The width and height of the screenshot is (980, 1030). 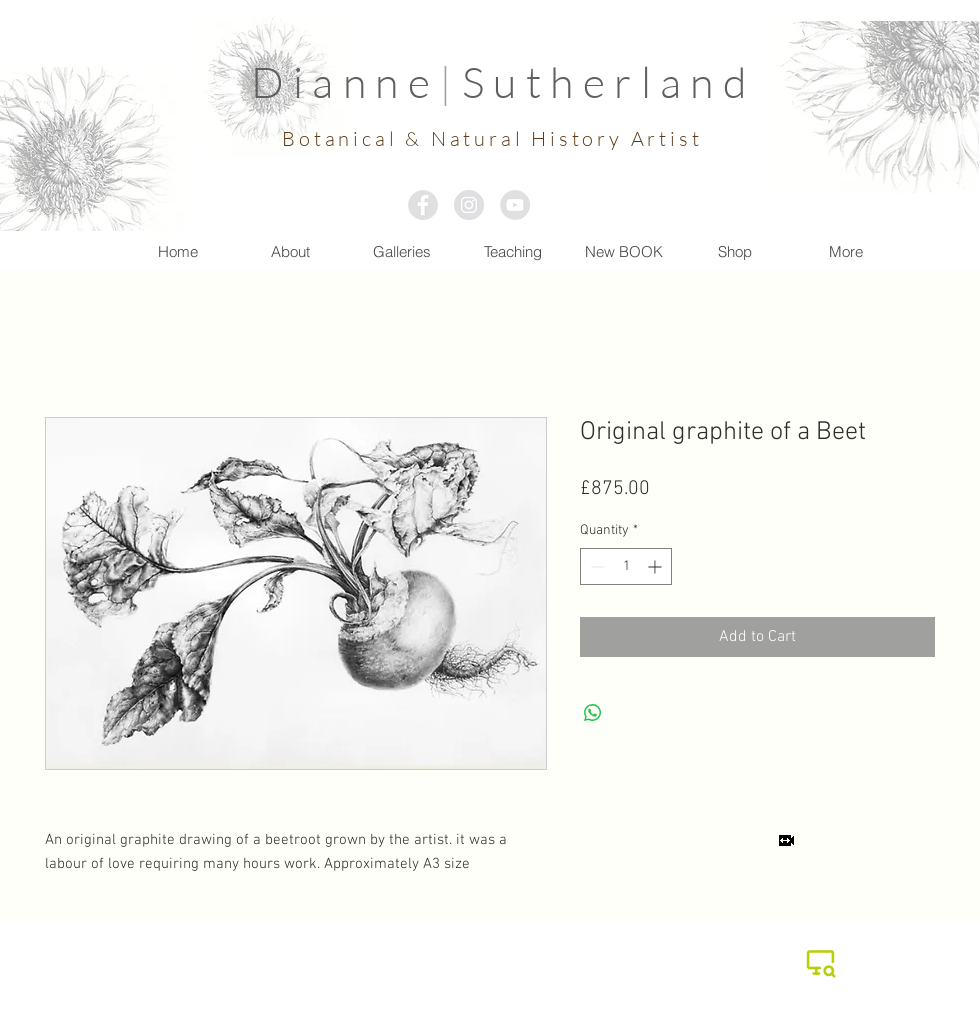 What do you see at coordinates (820, 962) in the screenshot?
I see `search files on desktop computer` at bounding box center [820, 962].